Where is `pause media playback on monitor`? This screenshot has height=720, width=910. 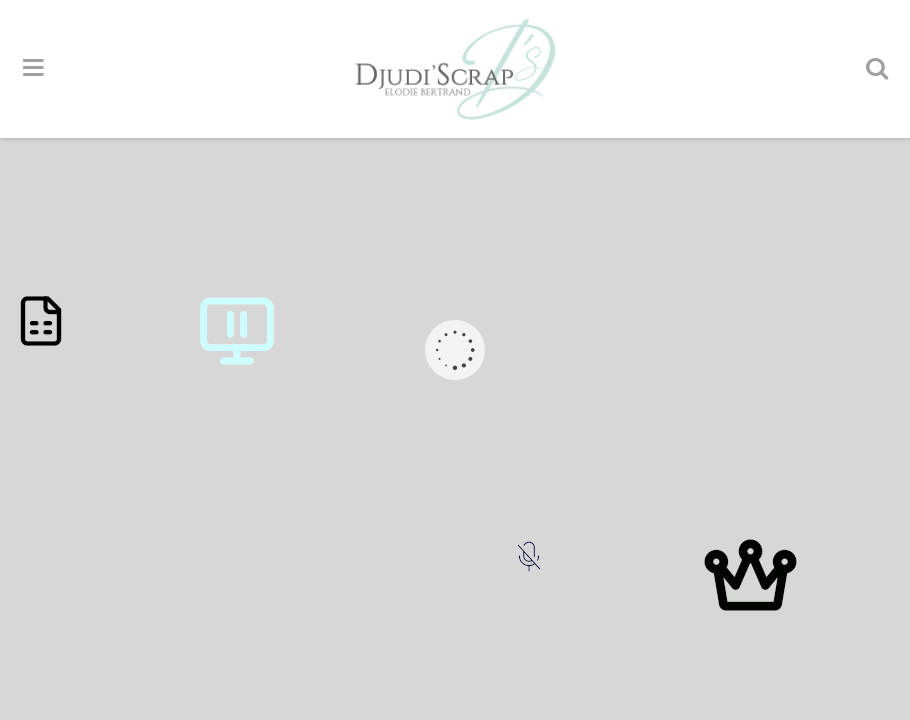
pause media playback on monitor is located at coordinates (237, 331).